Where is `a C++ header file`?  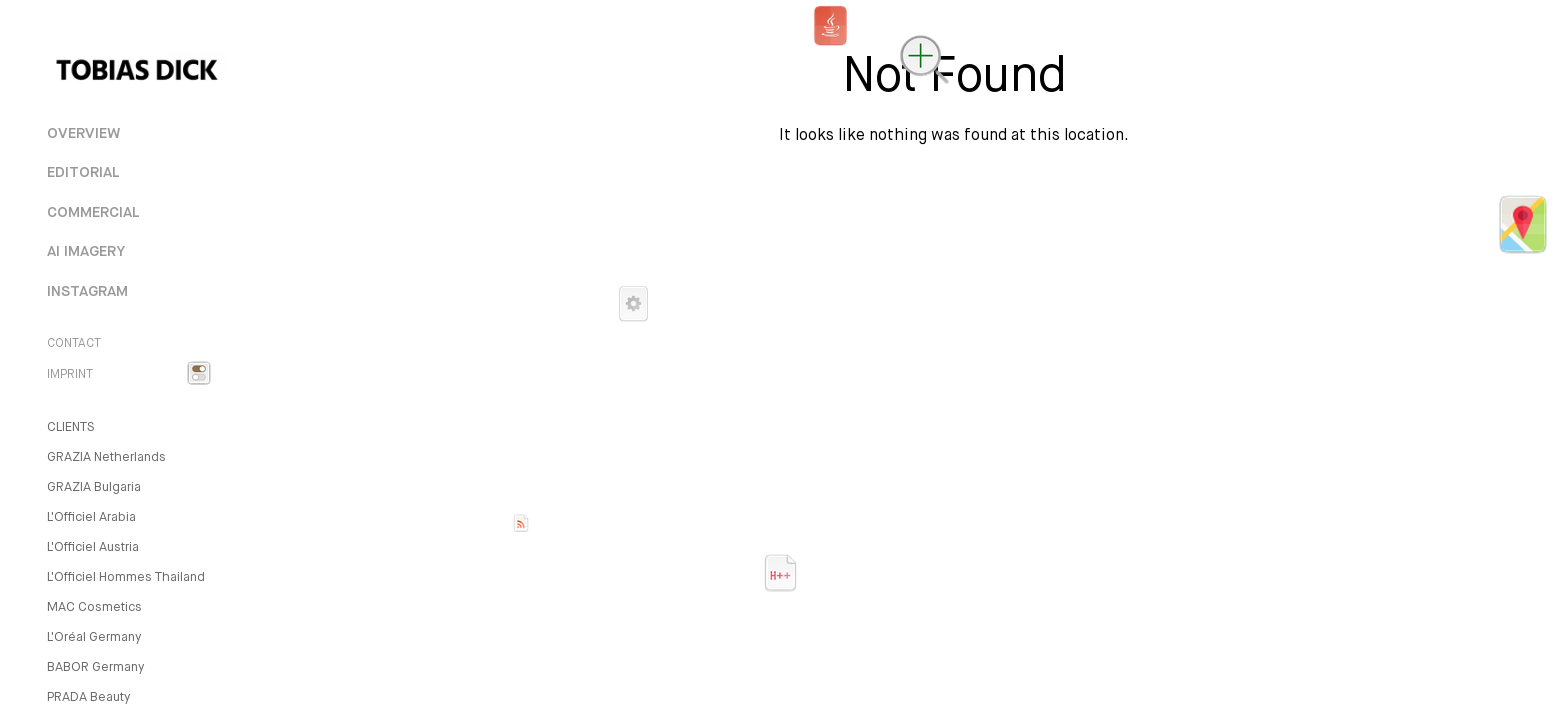 a C++ header file is located at coordinates (780, 572).